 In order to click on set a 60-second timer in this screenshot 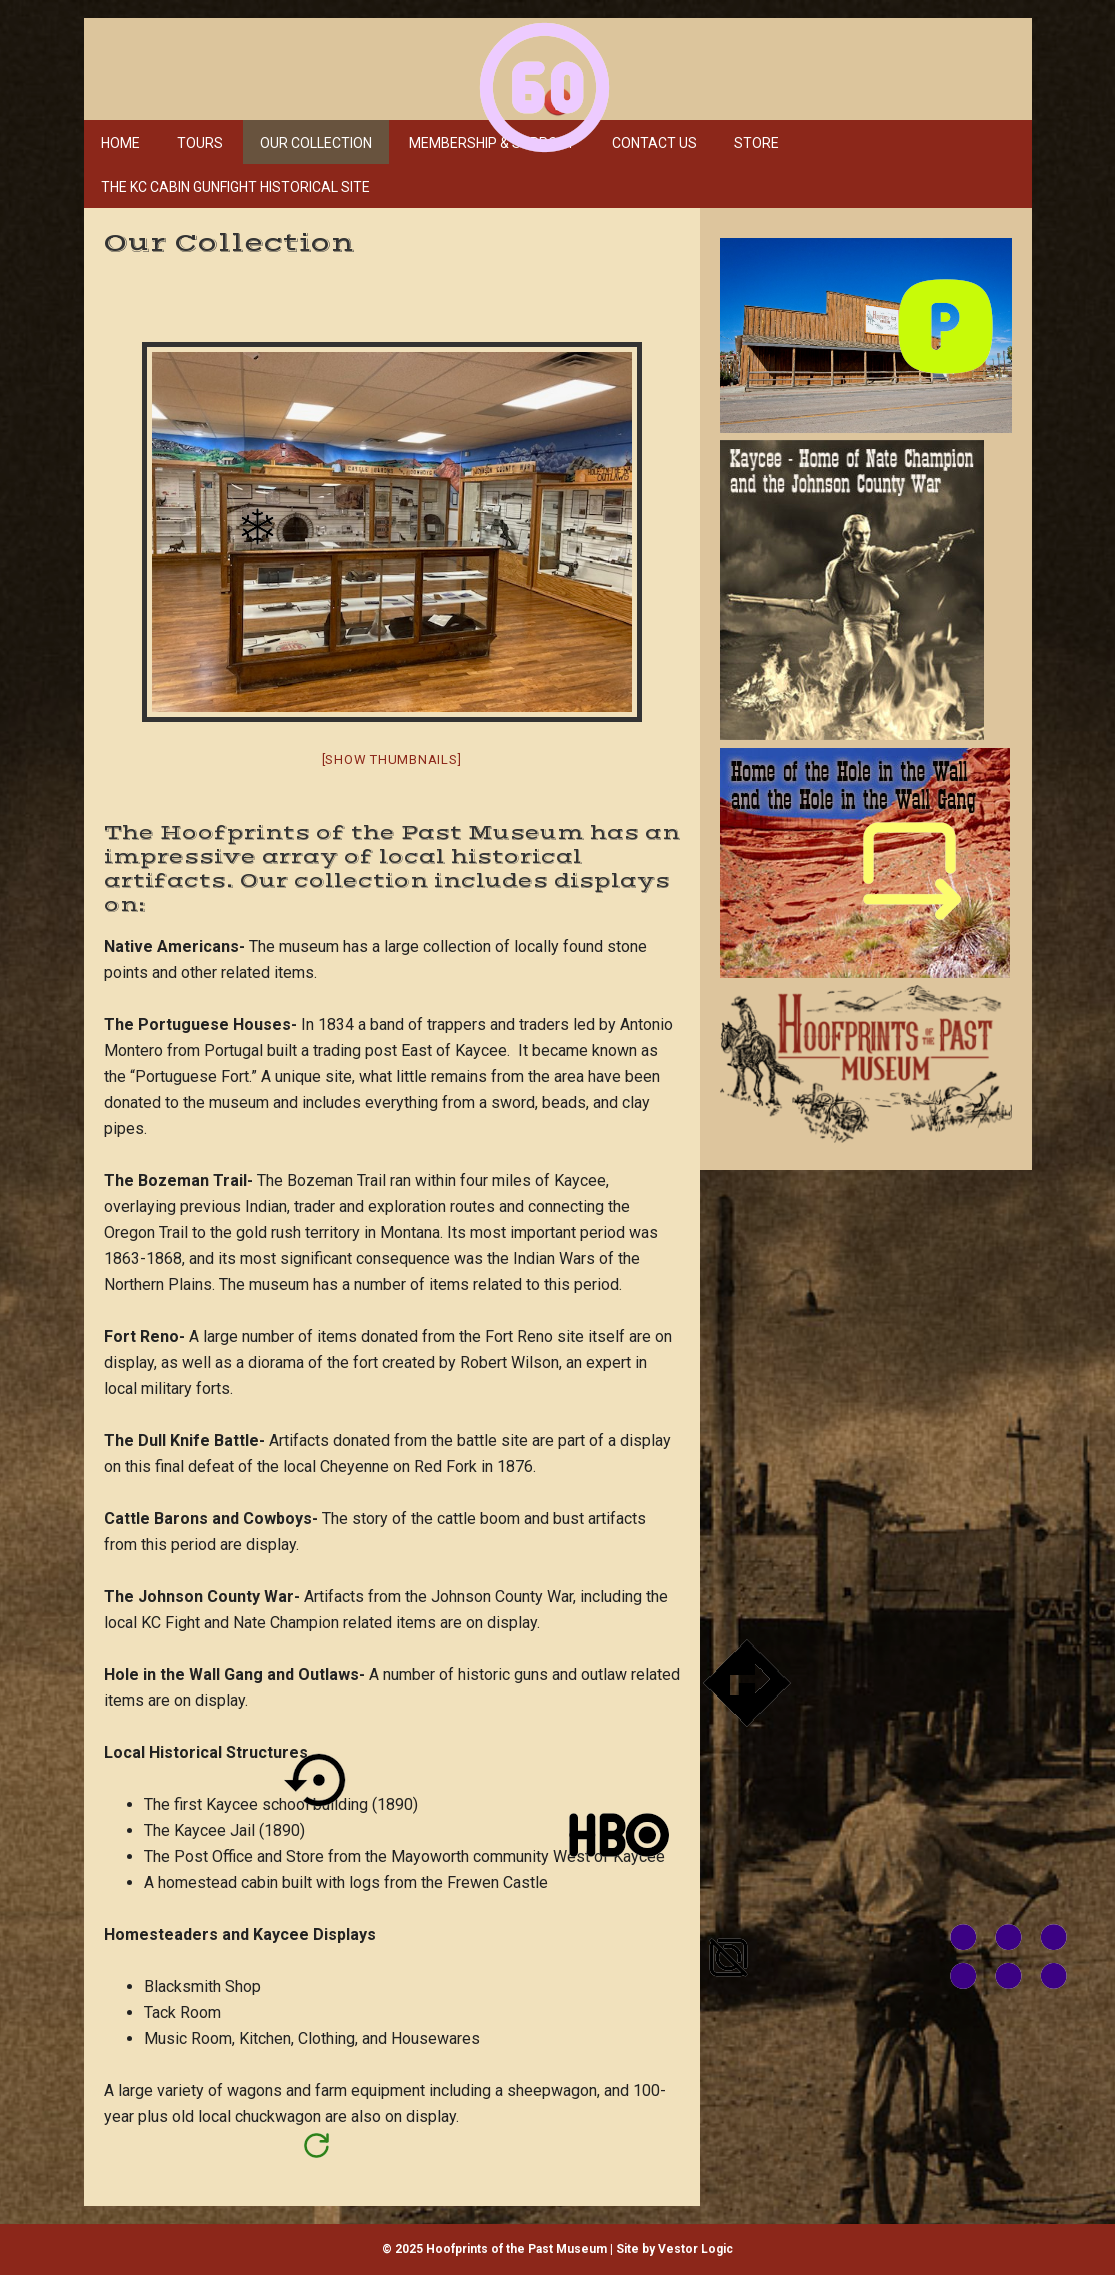, I will do `click(544, 87)`.